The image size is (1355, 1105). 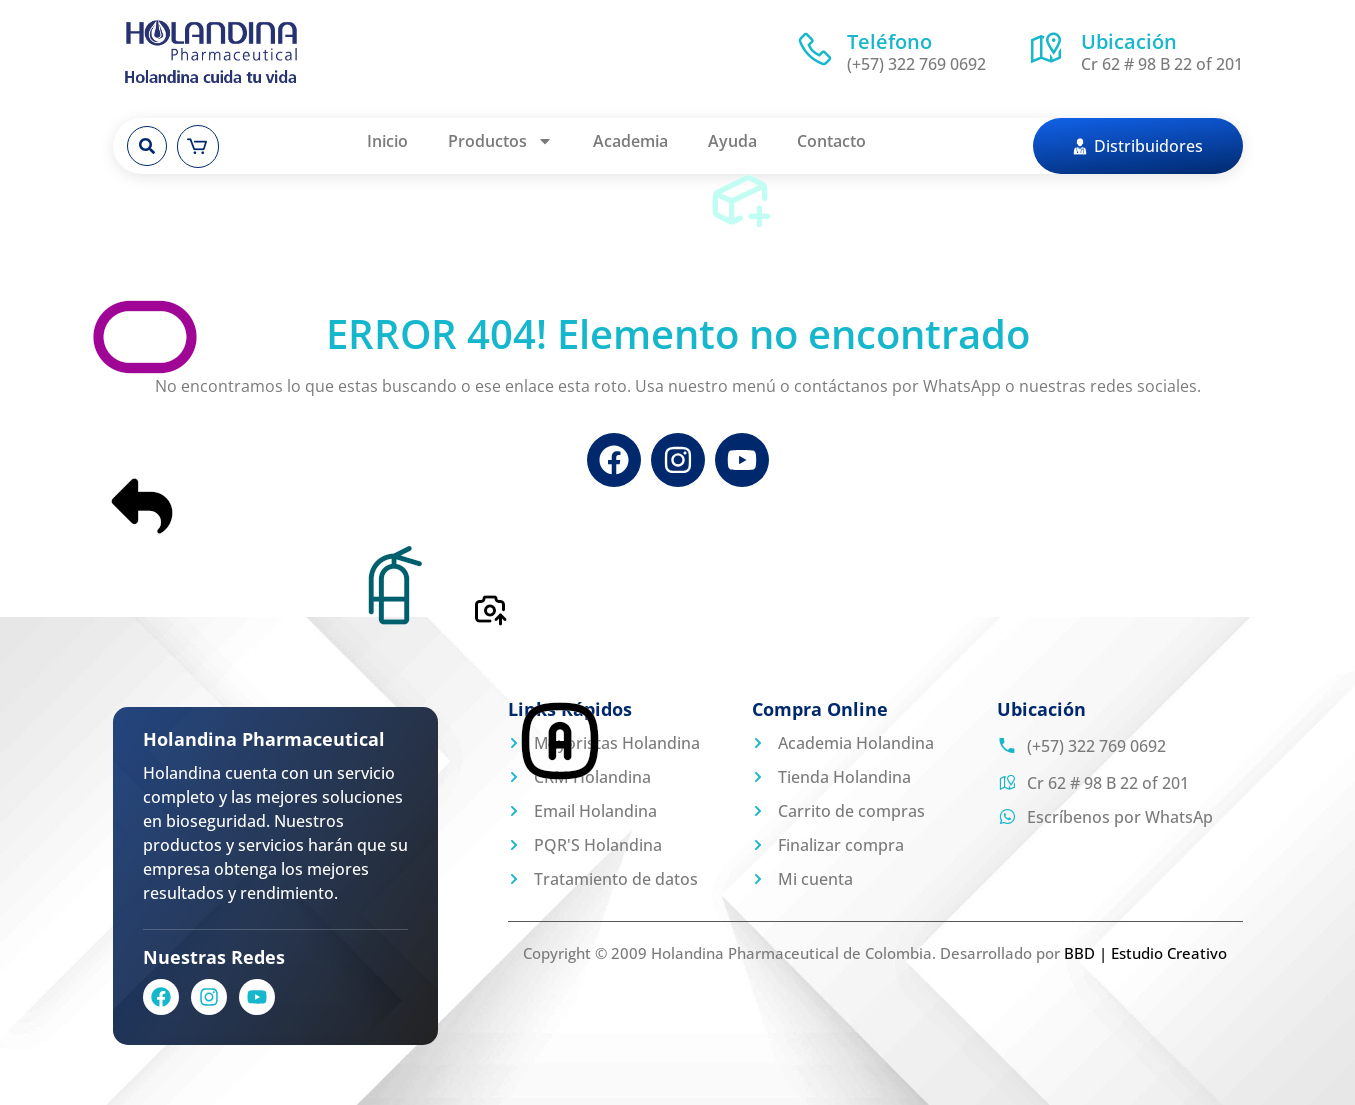 What do you see at coordinates (490, 609) in the screenshot?
I see `upload a photo from your camera` at bounding box center [490, 609].